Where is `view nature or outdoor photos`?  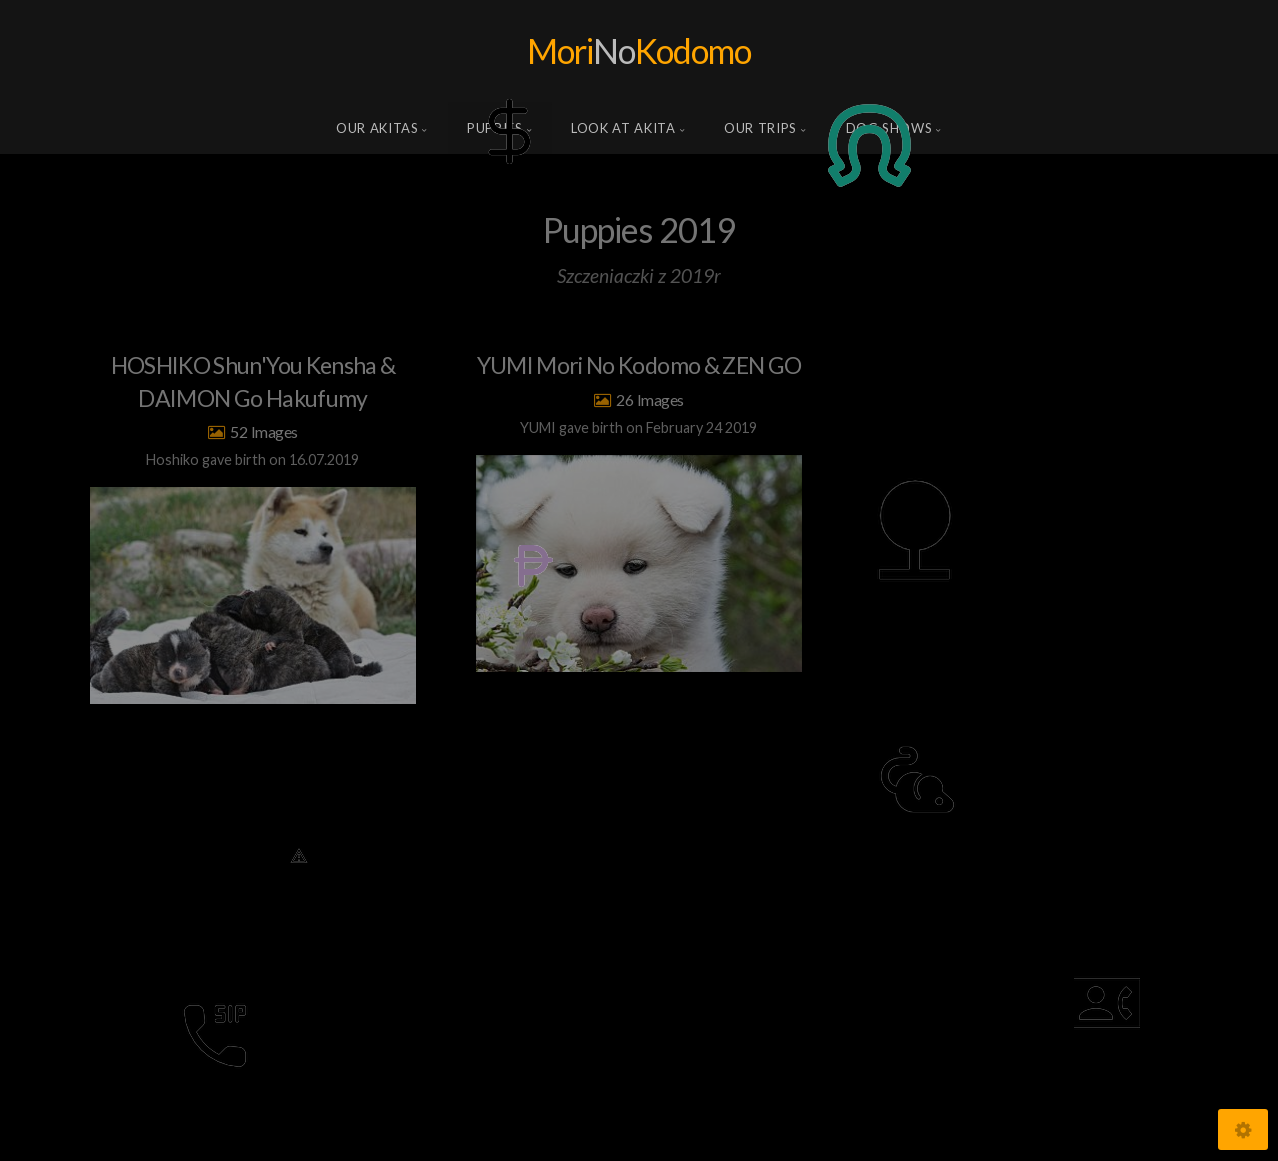
view nature or outdoor photos is located at coordinates (914, 529).